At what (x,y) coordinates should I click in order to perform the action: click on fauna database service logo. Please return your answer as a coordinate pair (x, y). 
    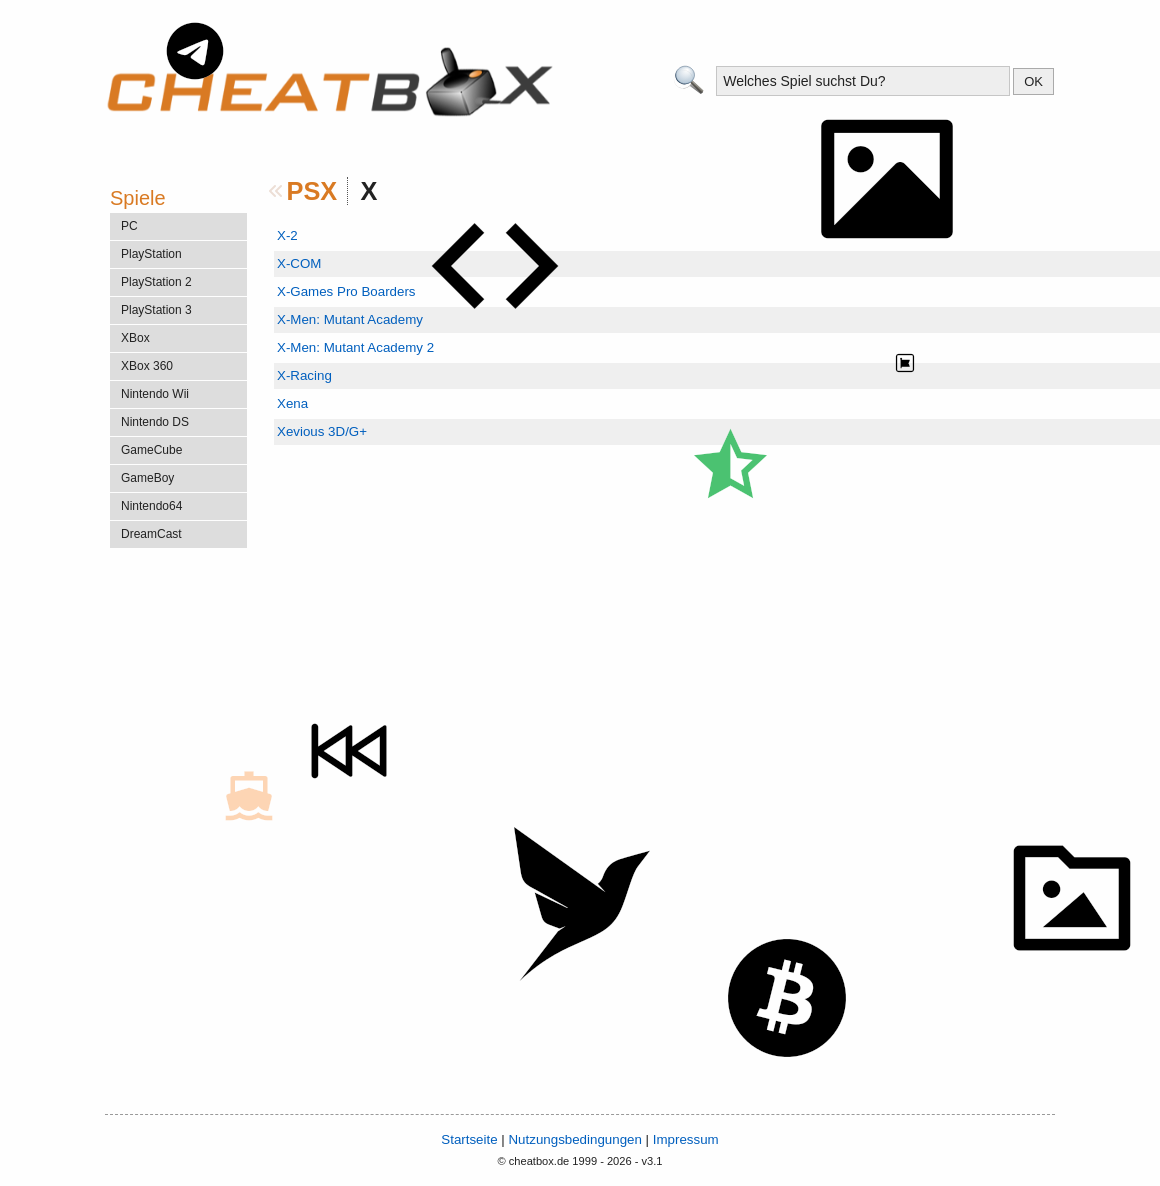
    Looking at the image, I should click on (582, 904).